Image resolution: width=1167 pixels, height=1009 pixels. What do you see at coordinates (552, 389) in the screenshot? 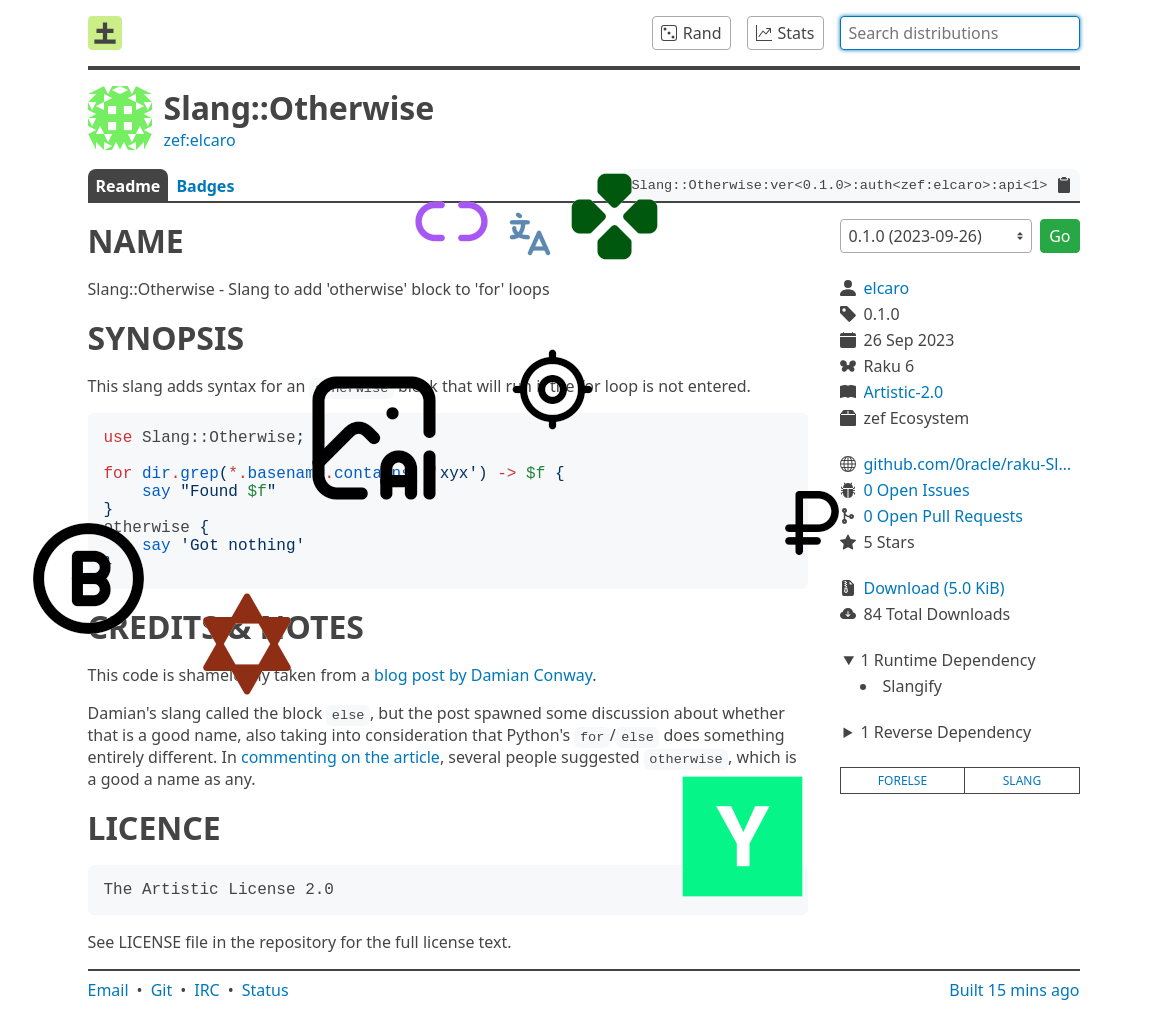
I see `center map on current location` at bounding box center [552, 389].